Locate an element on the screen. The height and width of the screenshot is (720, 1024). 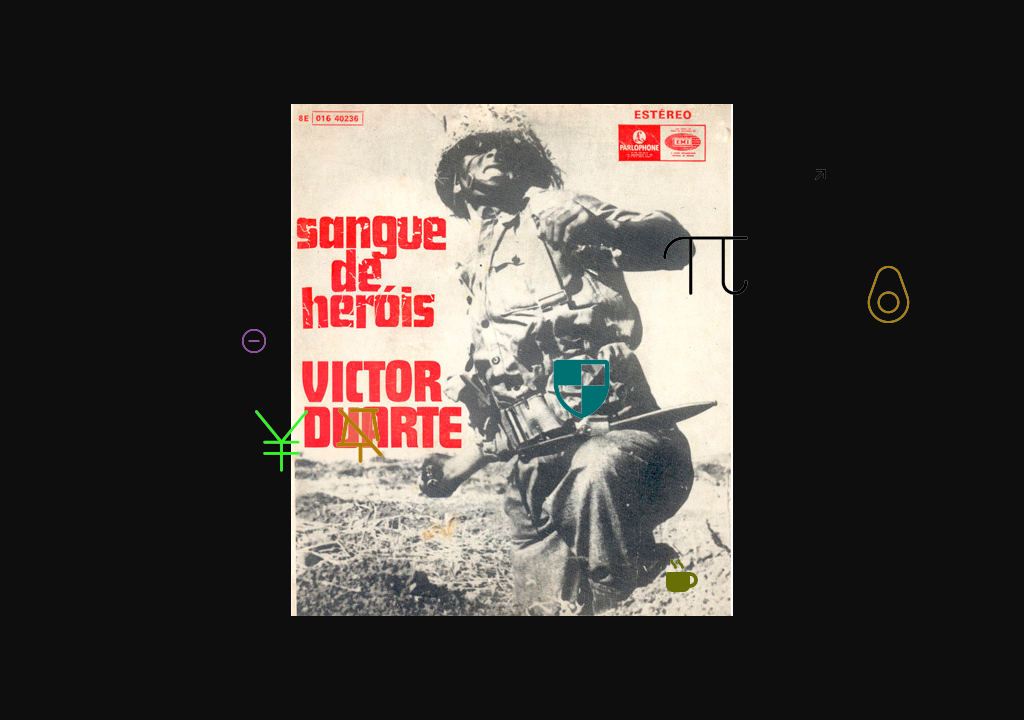
take a coffee break or pause timer is located at coordinates (680, 576).